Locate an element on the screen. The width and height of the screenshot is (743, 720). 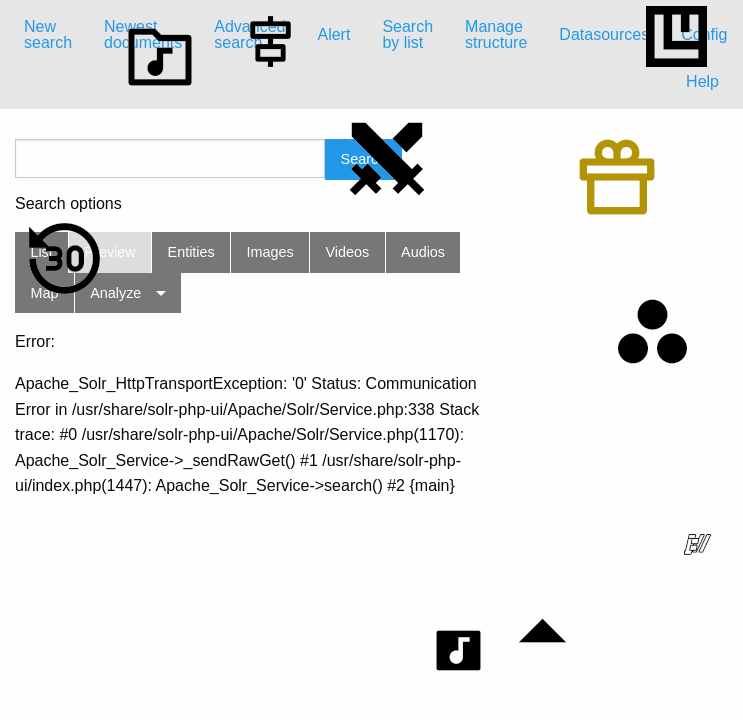
play or access music files is located at coordinates (458, 650).